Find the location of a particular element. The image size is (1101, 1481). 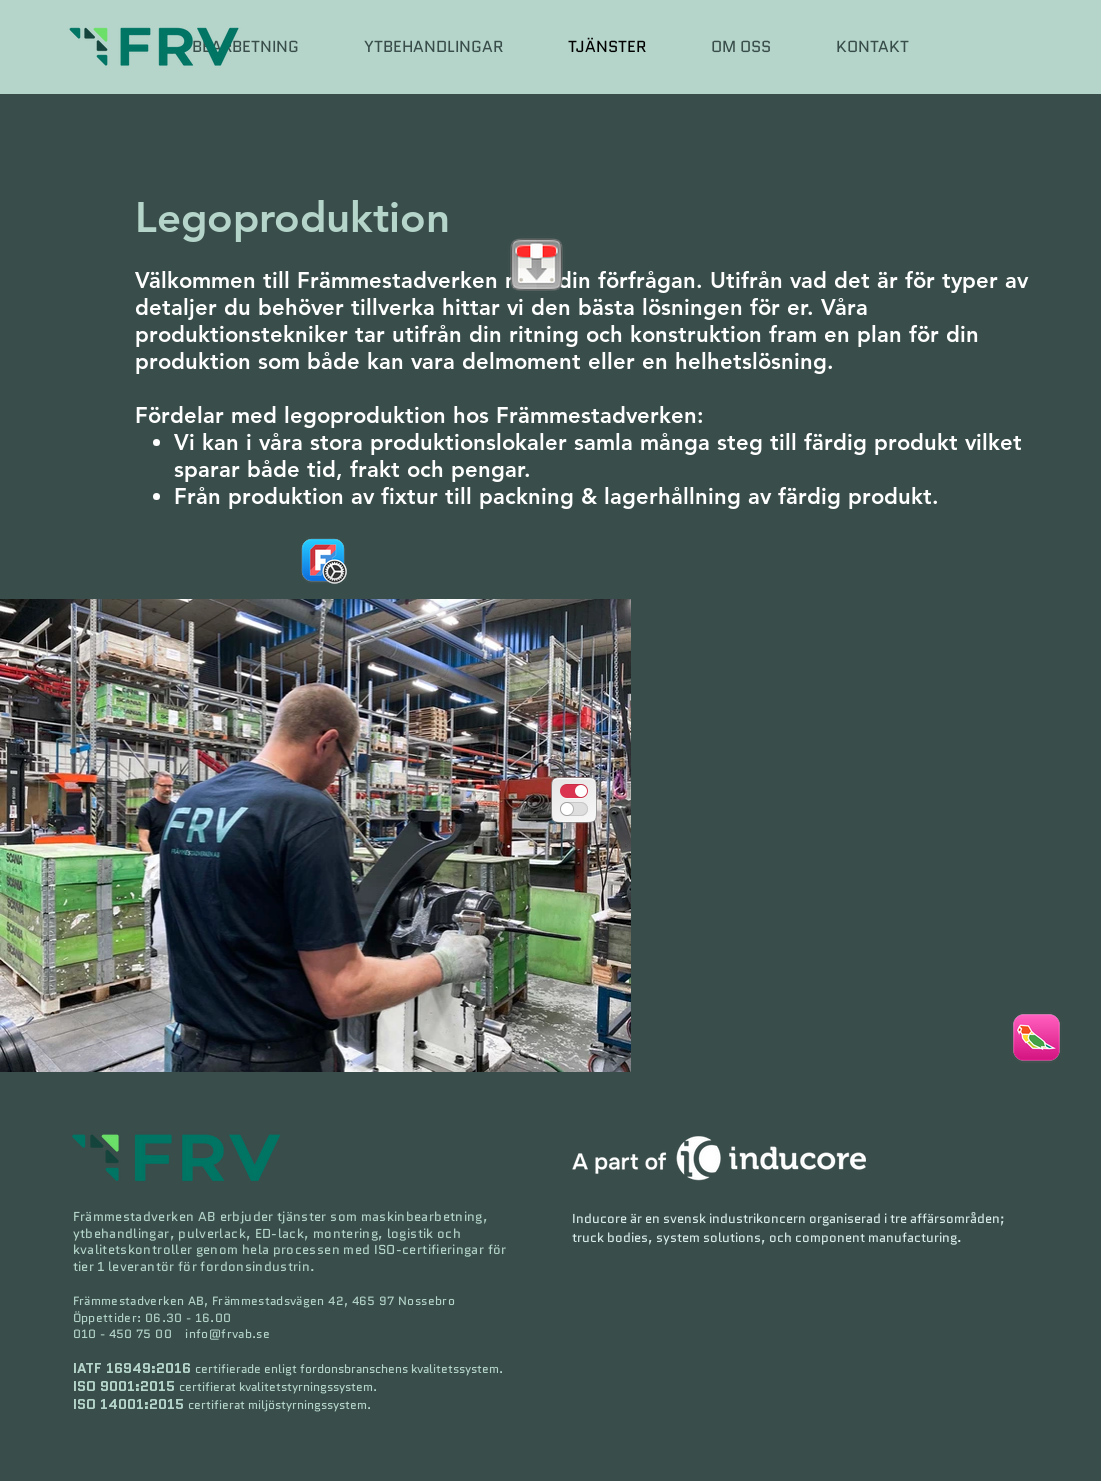

open gnome tweaks settings is located at coordinates (574, 800).